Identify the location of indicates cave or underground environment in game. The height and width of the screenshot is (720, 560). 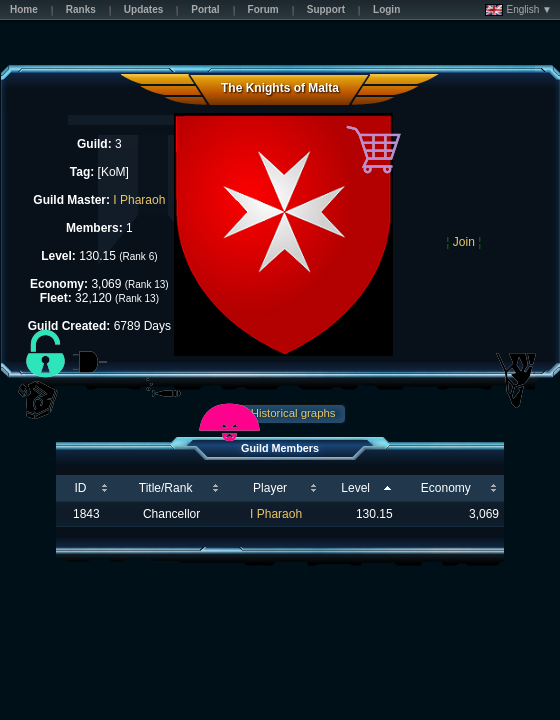
(516, 380).